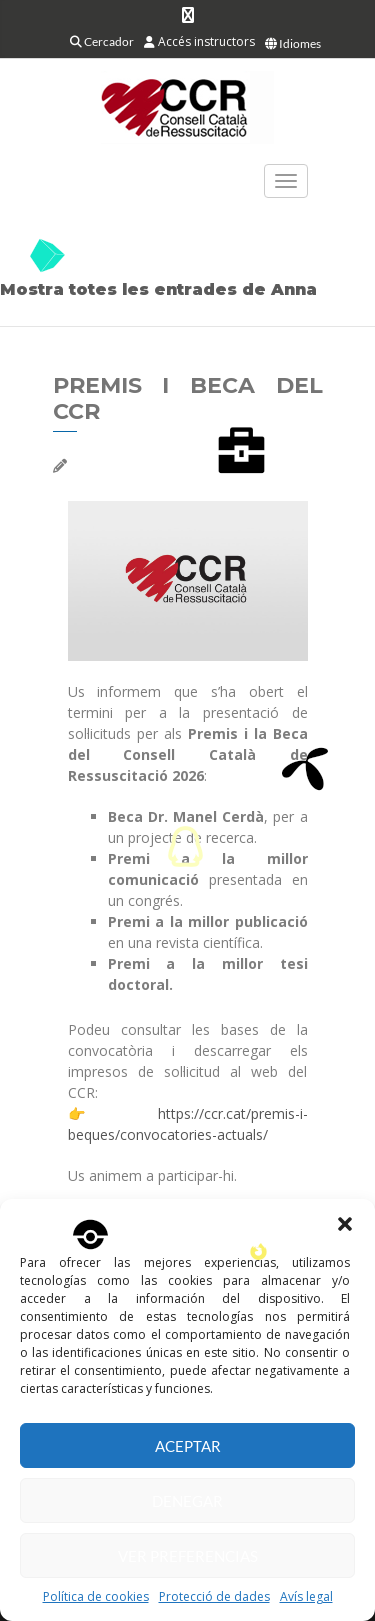  What do you see at coordinates (305, 769) in the screenshot?
I see `telenor telecommunications company logo` at bounding box center [305, 769].